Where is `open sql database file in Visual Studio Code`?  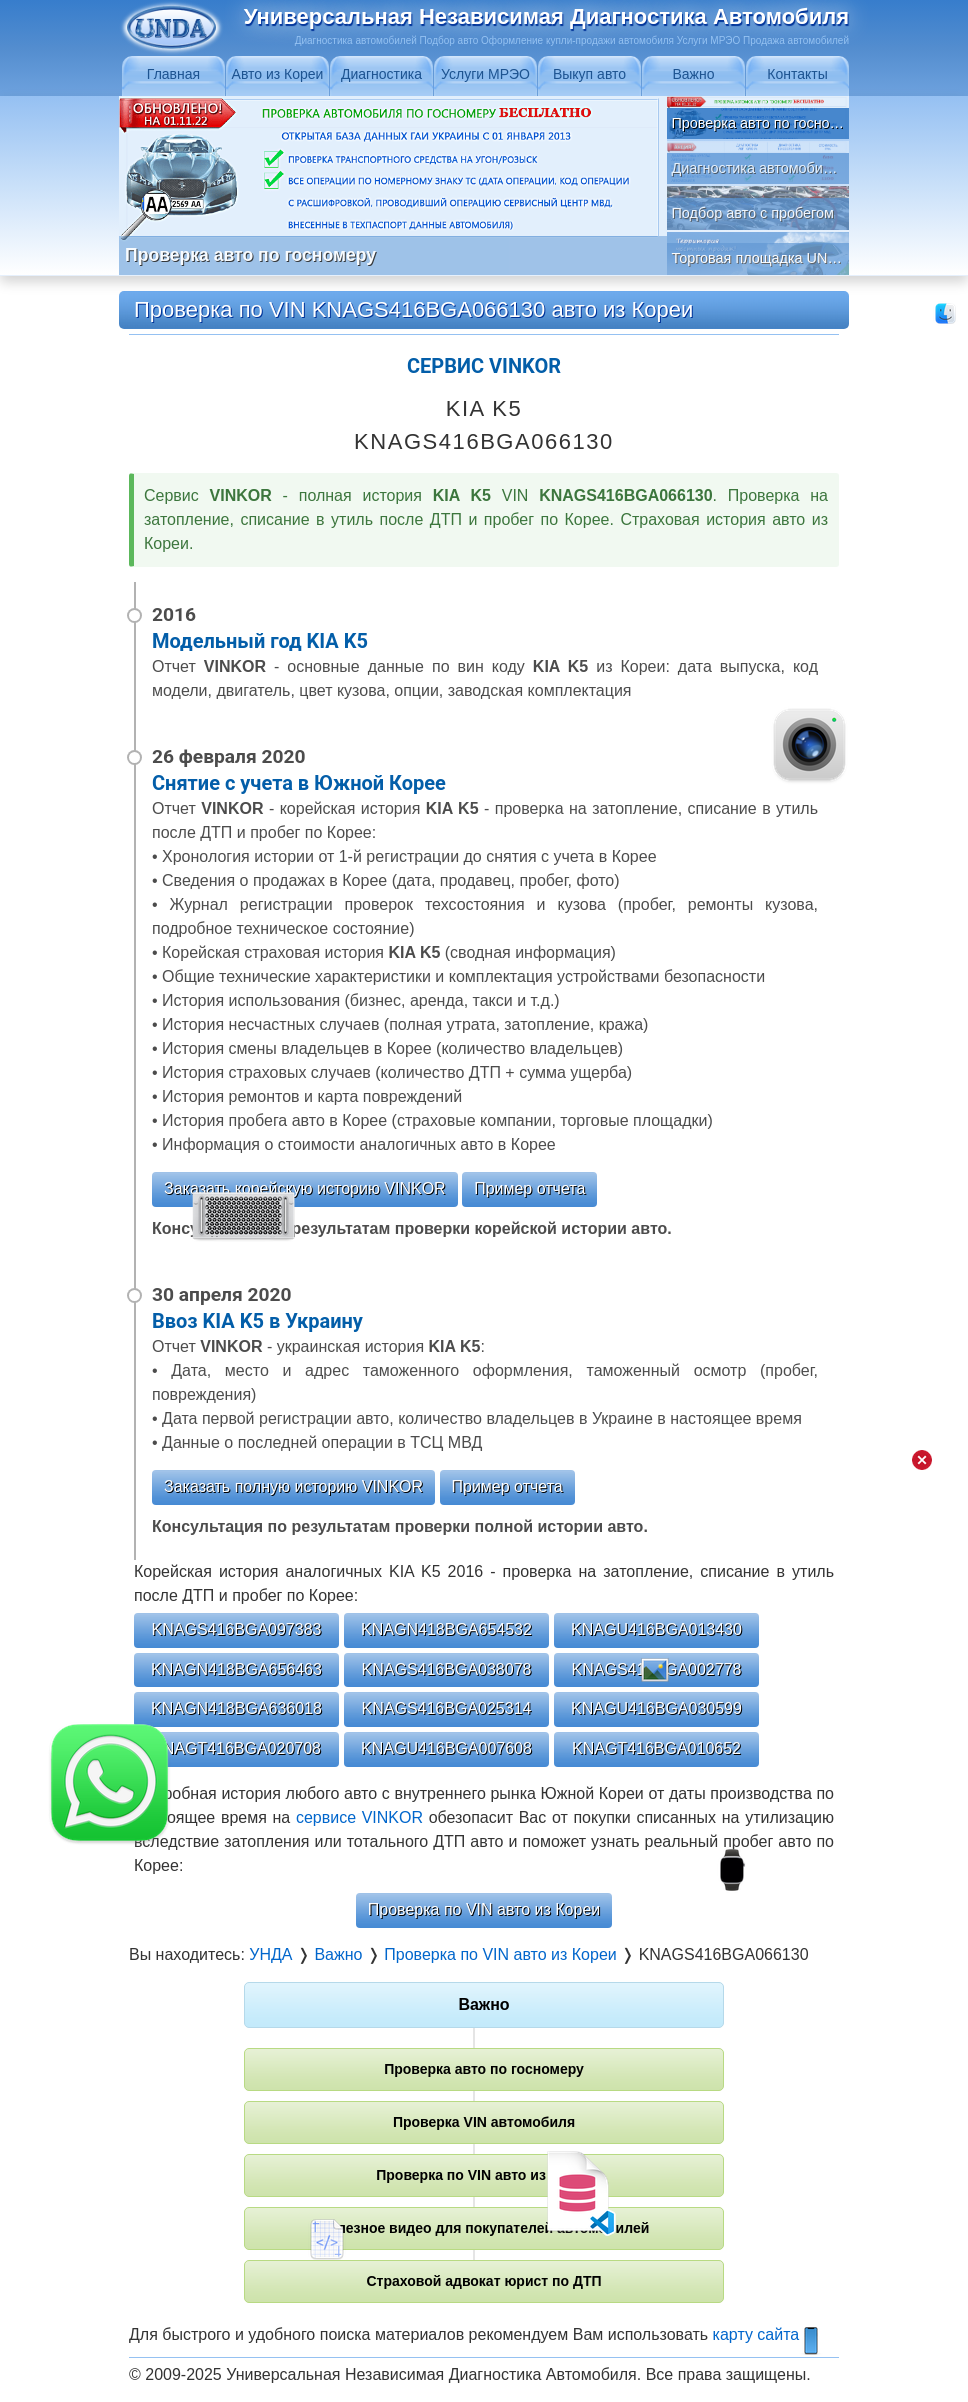
open sql database file in Visual Studio Code is located at coordinates (578, 2193).